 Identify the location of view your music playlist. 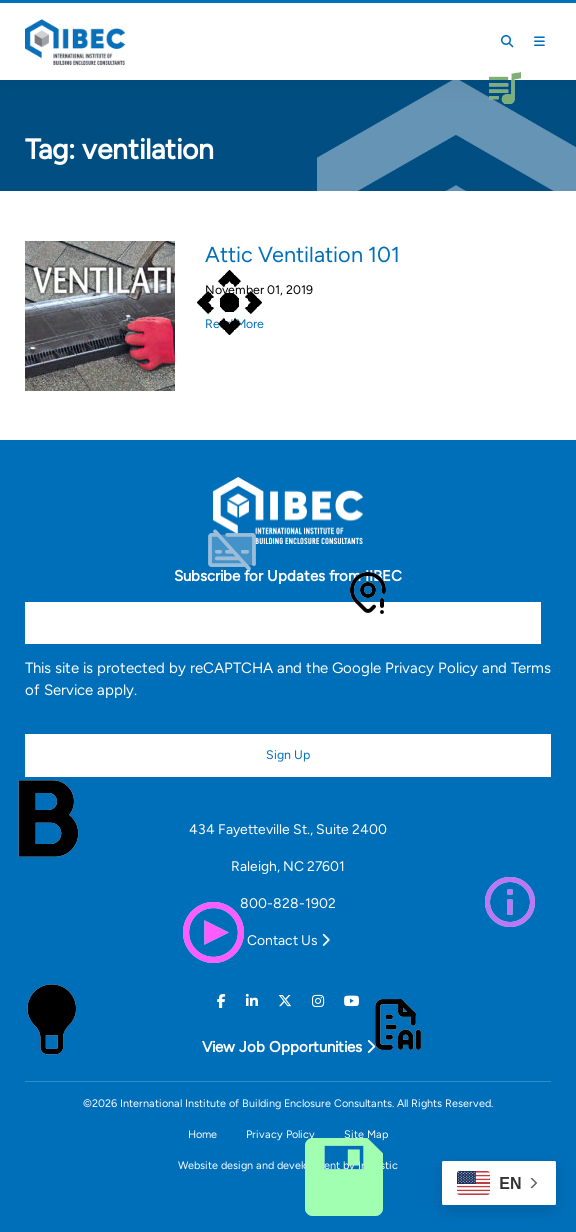
(505, 88).